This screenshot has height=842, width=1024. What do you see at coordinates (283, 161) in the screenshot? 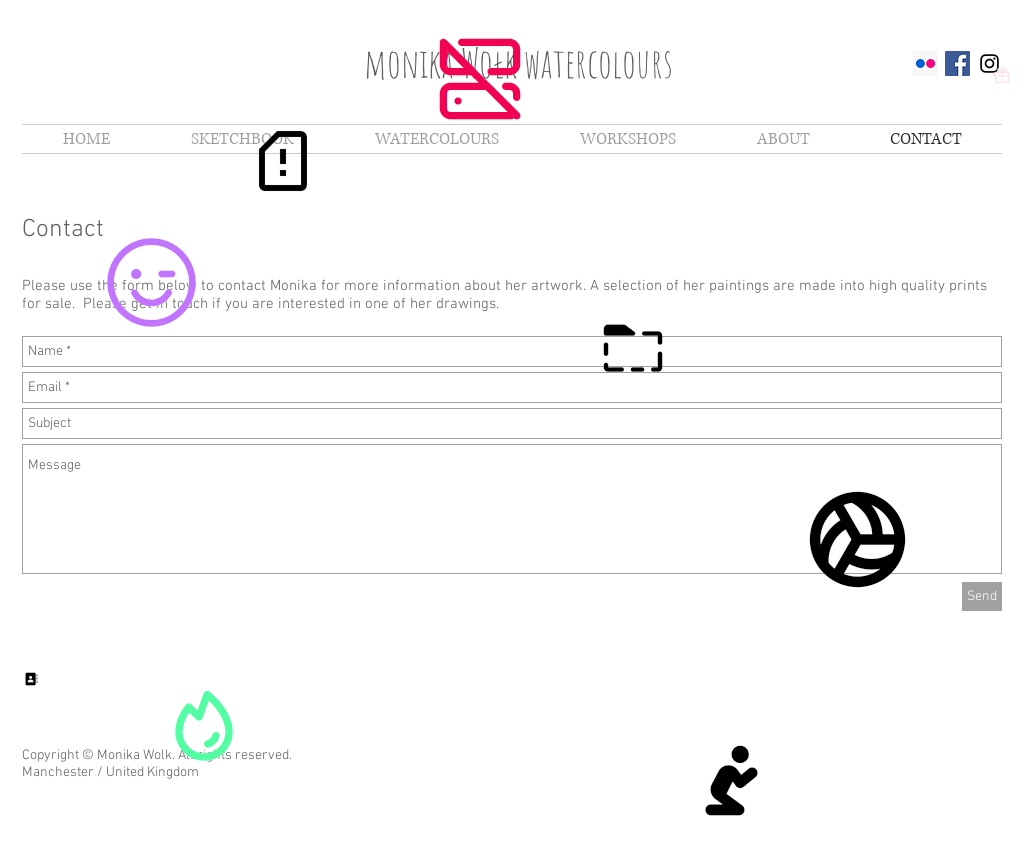
I see `sd card storage warning or error` at bounding box center [283, 161].